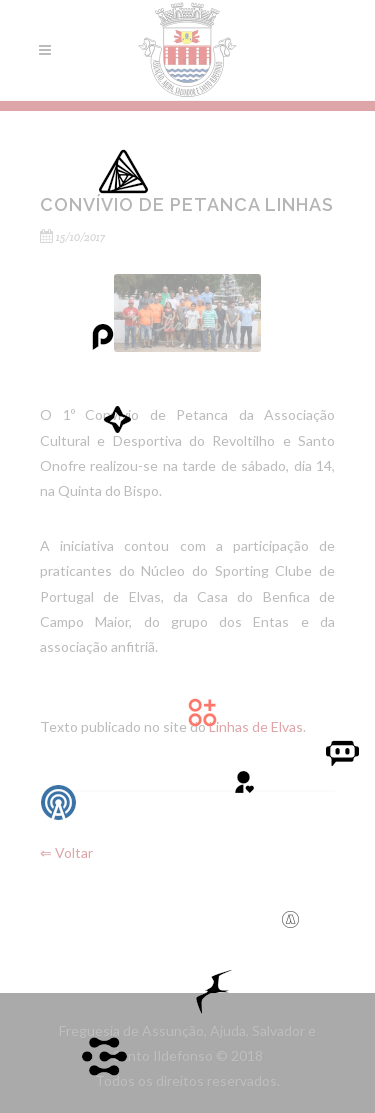 This screenshot has width=375, height=1113. I want to click on open akiflow productivity app, so click(290, 919).